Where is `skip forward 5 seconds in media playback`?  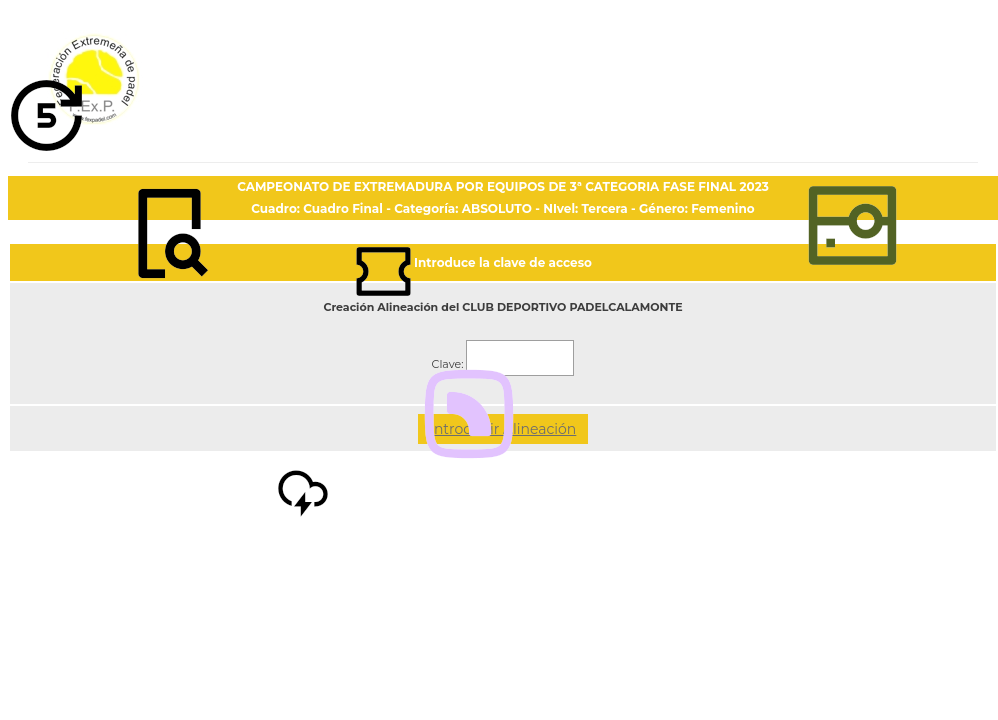 skip forward 5 seconds in media playback is located at coordinates (46, 115).